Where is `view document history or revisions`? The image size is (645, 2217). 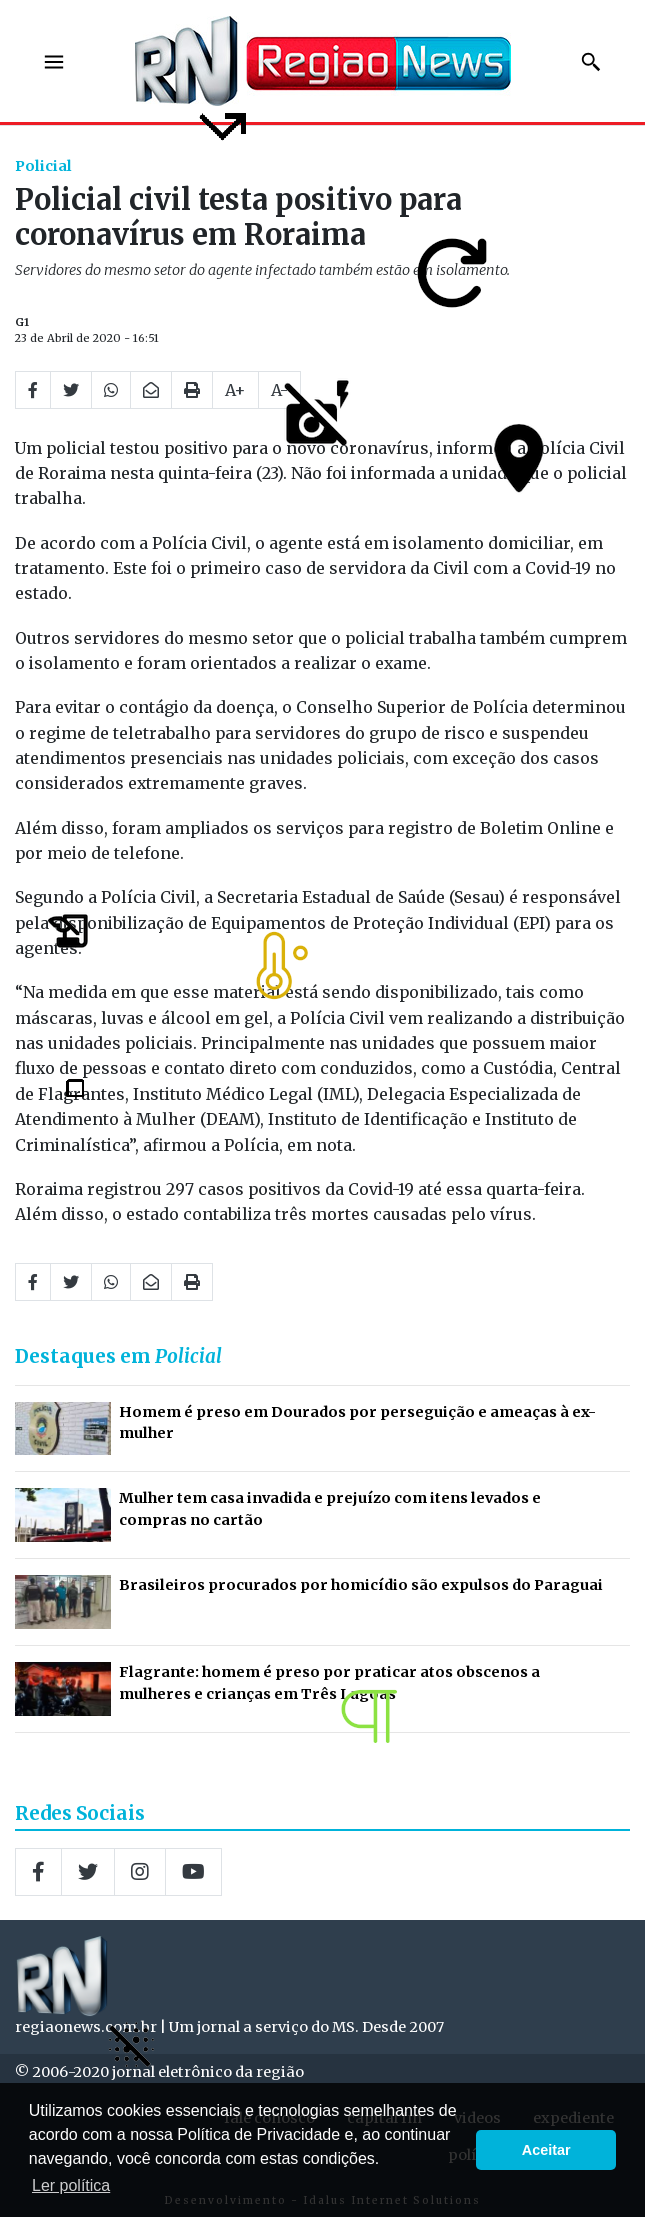
view document history or revisions is located at coordinates (69, 931).